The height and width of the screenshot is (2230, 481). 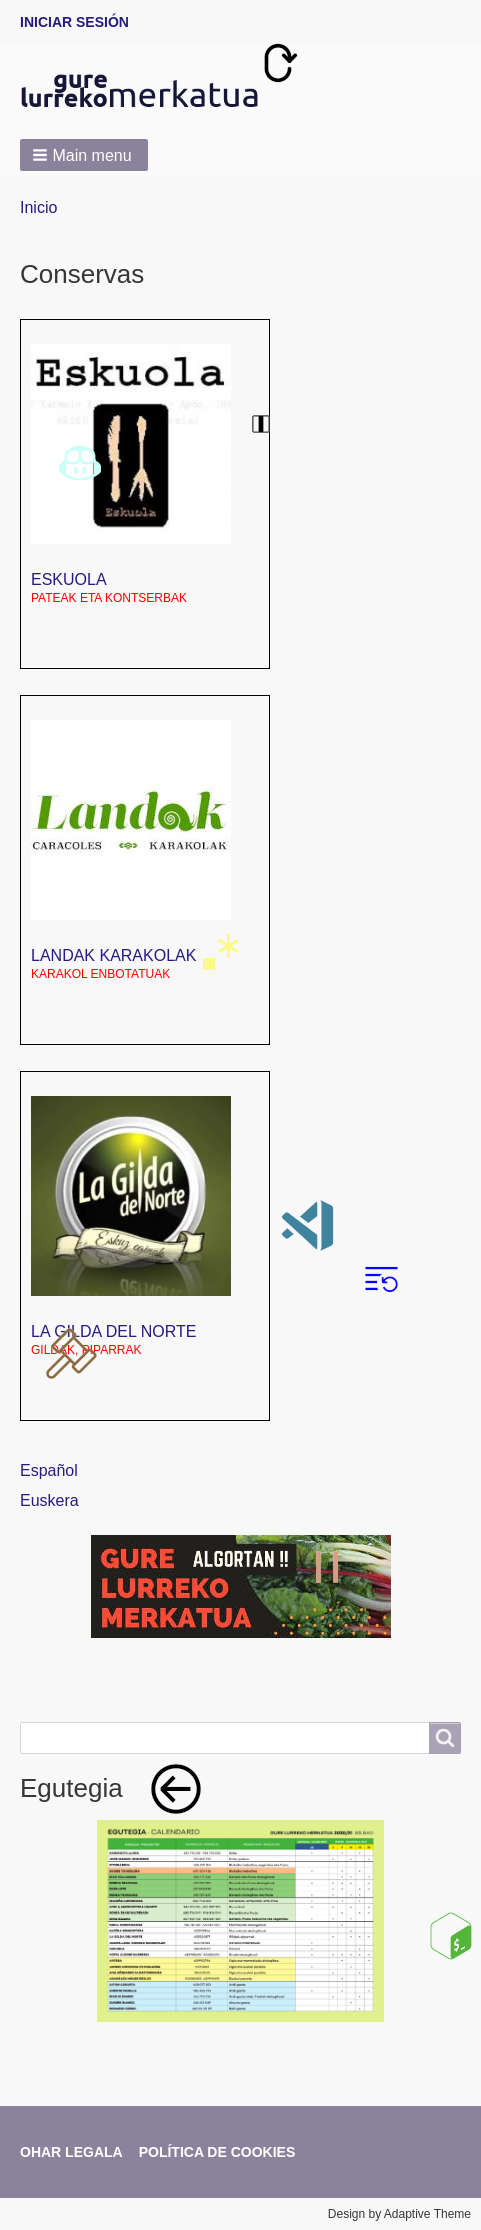 What do you see at coordinates (381, 1278) in the screenshot?
I see `restart the current debug frame` at bounding box center [381, 1278].